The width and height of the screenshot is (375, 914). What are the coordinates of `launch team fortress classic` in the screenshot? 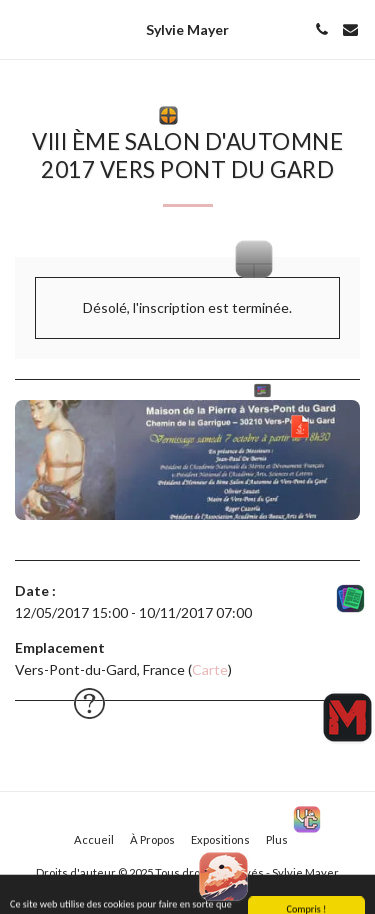 It's located at (168, 115).